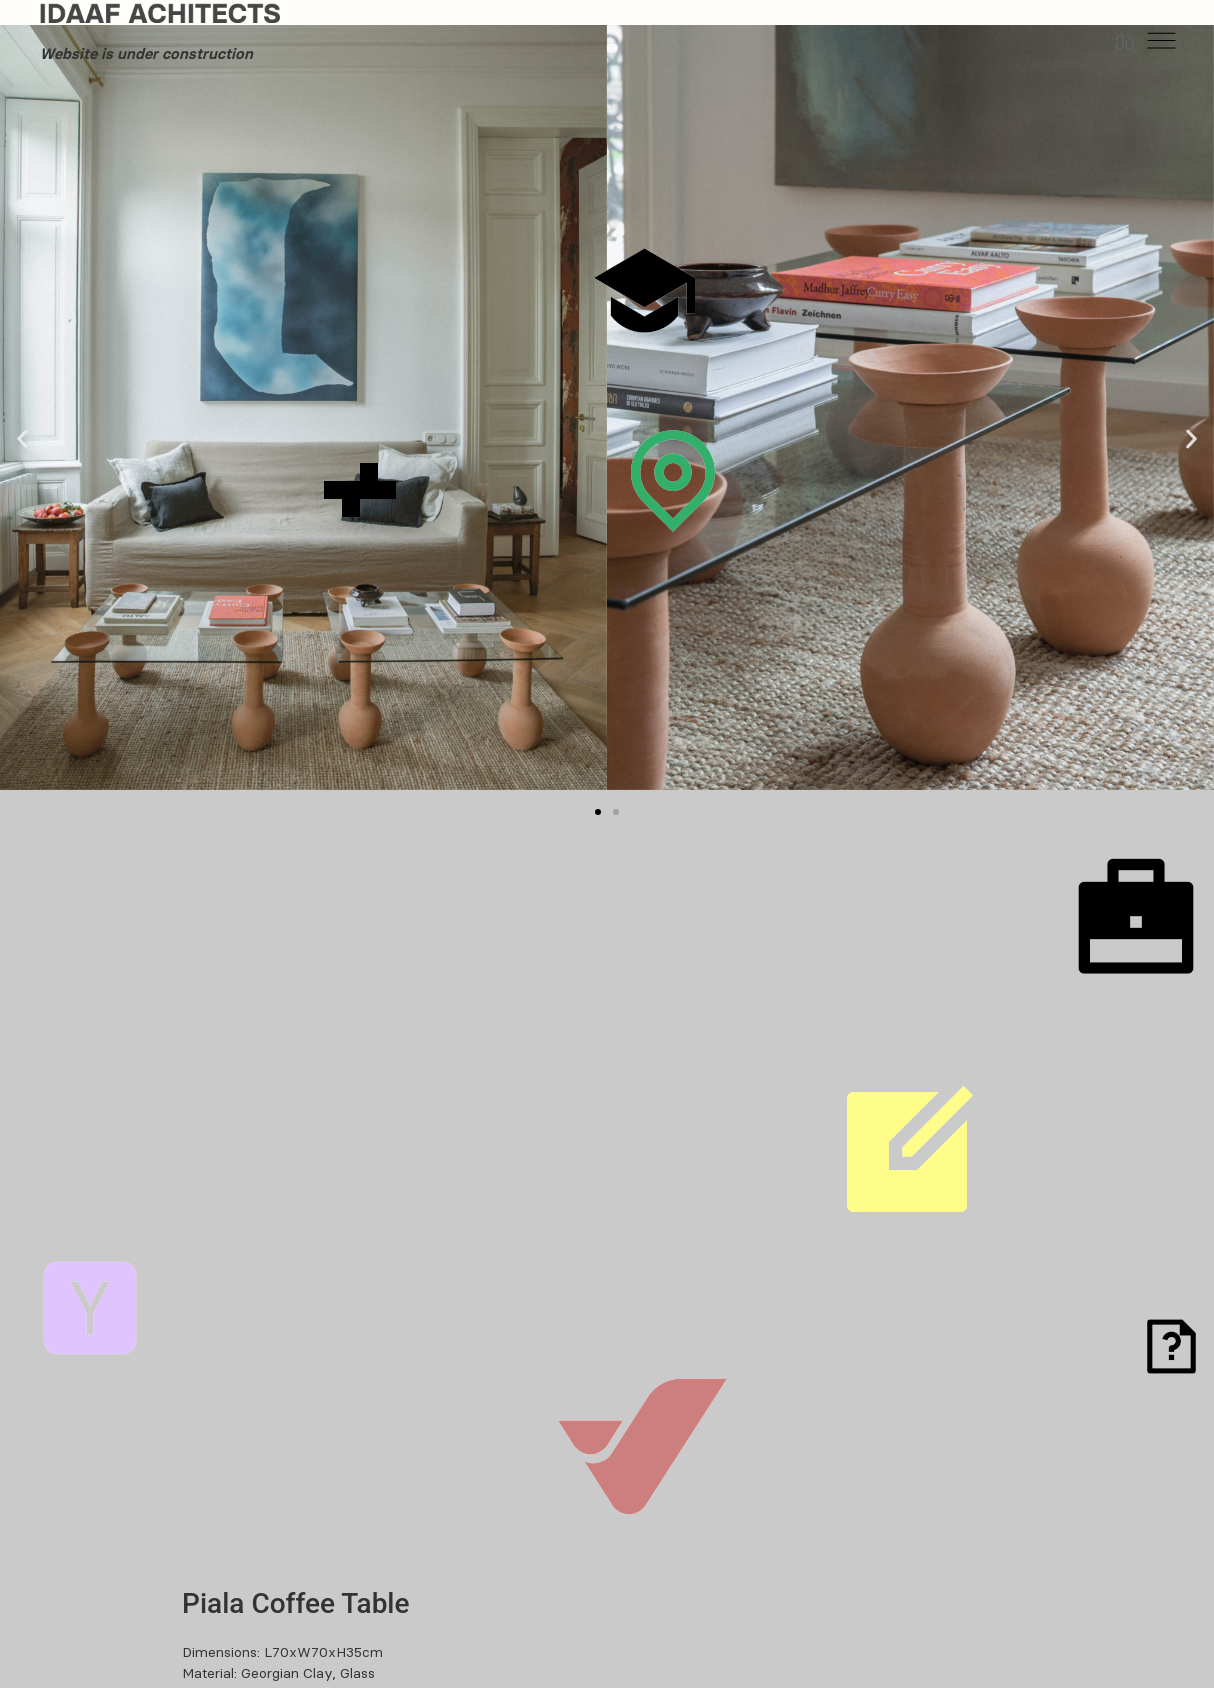  What do you see at coordinates (360, 490) in the screenshot?
I see `CrateDB database platform logo` at bounding box center [360, 490].